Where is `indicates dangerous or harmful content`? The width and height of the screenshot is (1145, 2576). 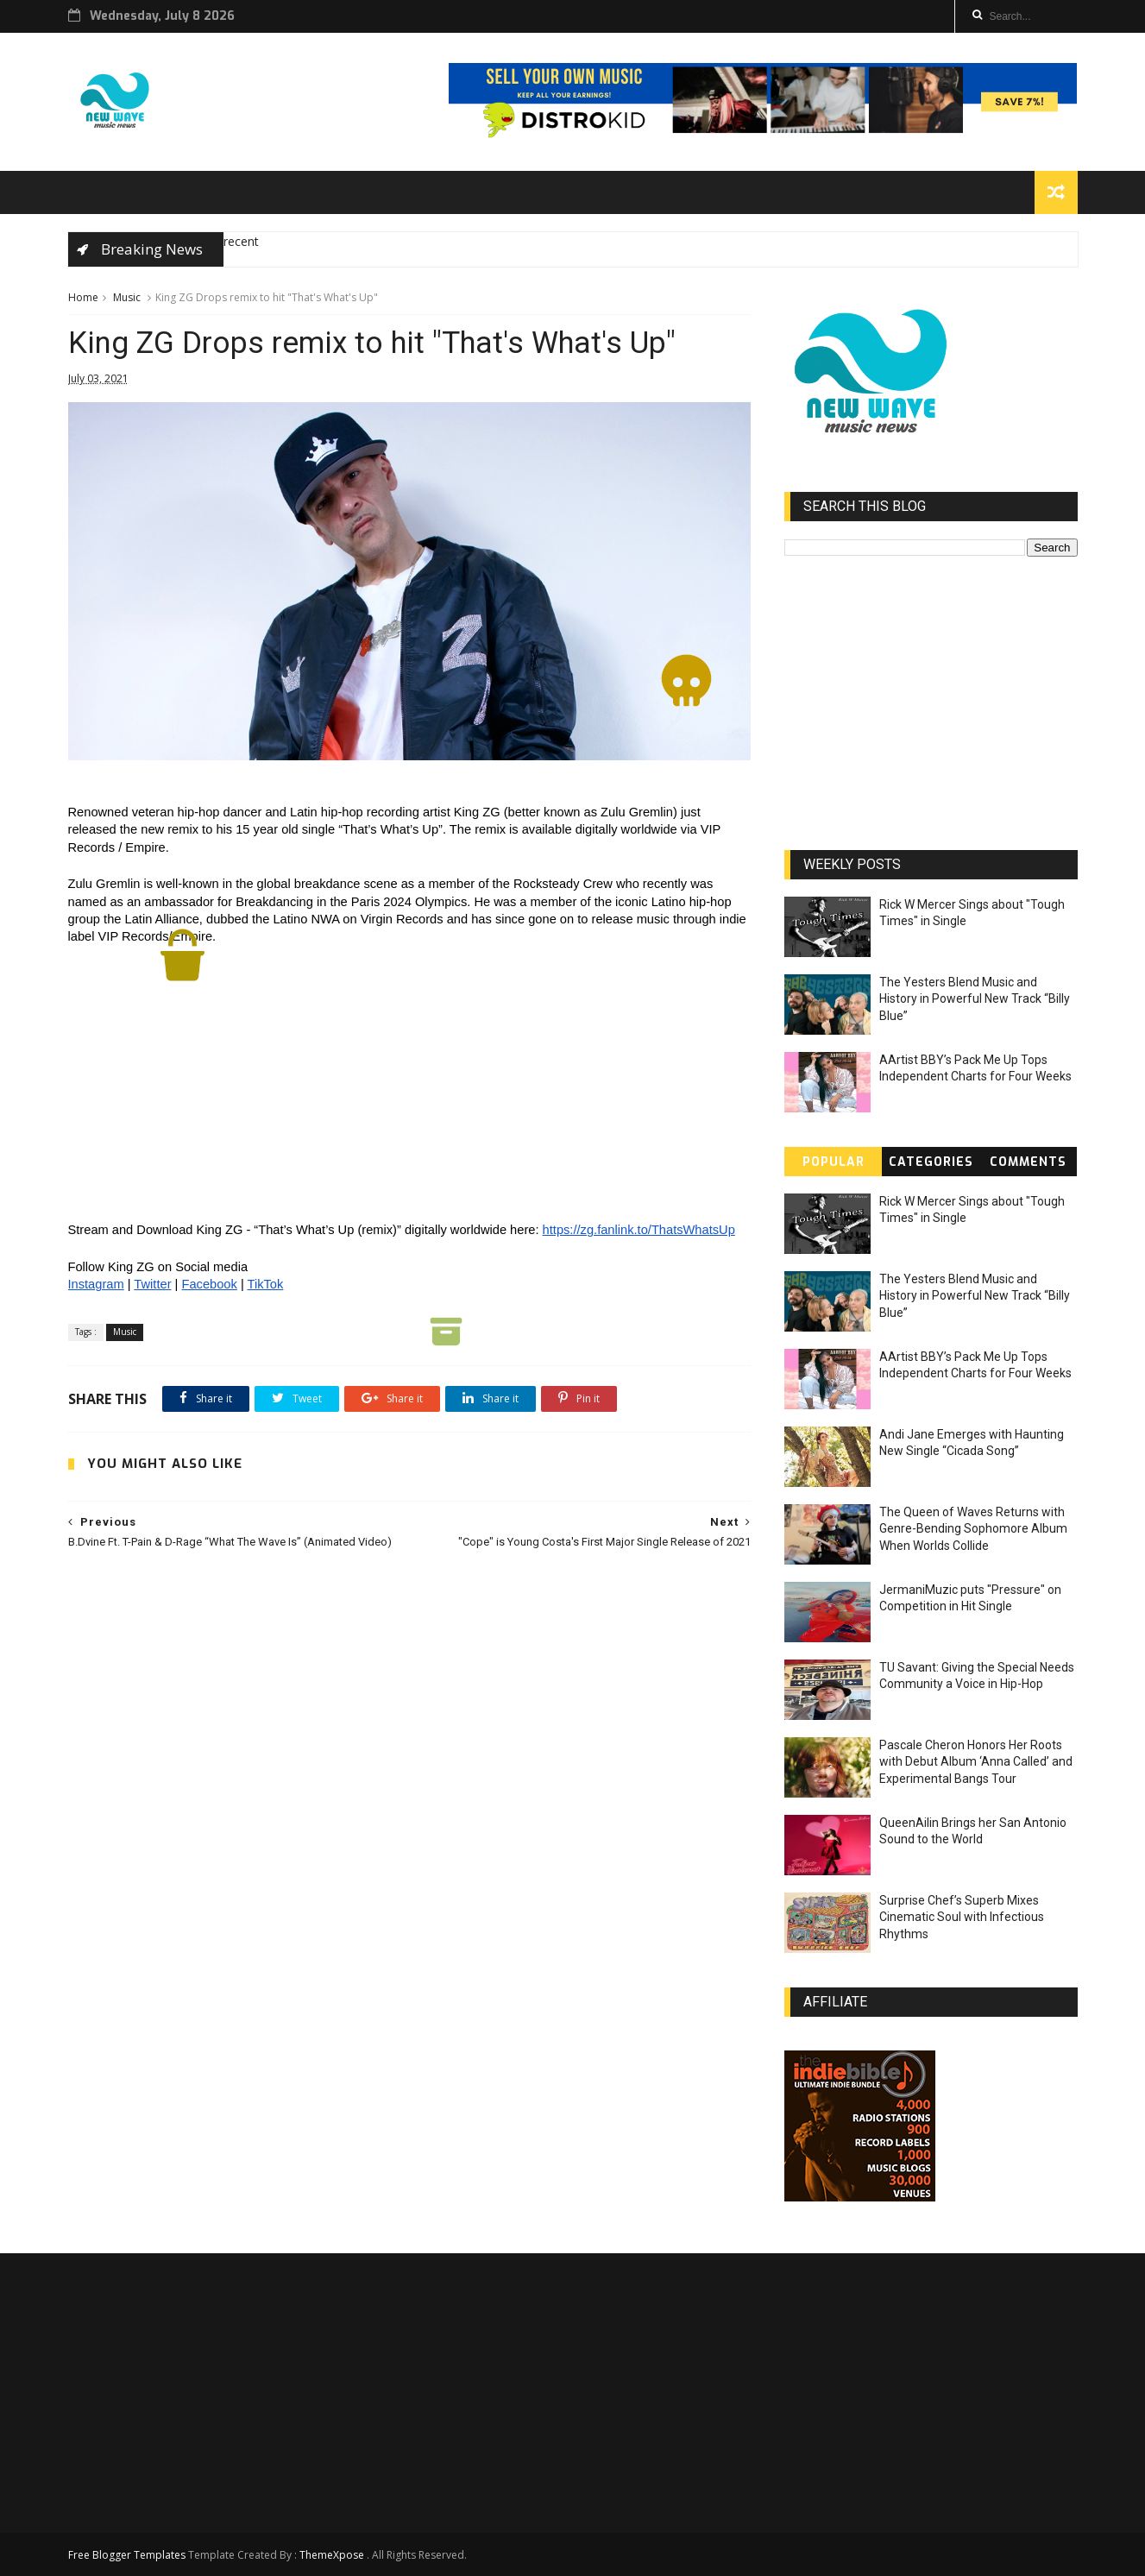
indicates dangerous or harmful content is located at coordinates (686, 681).